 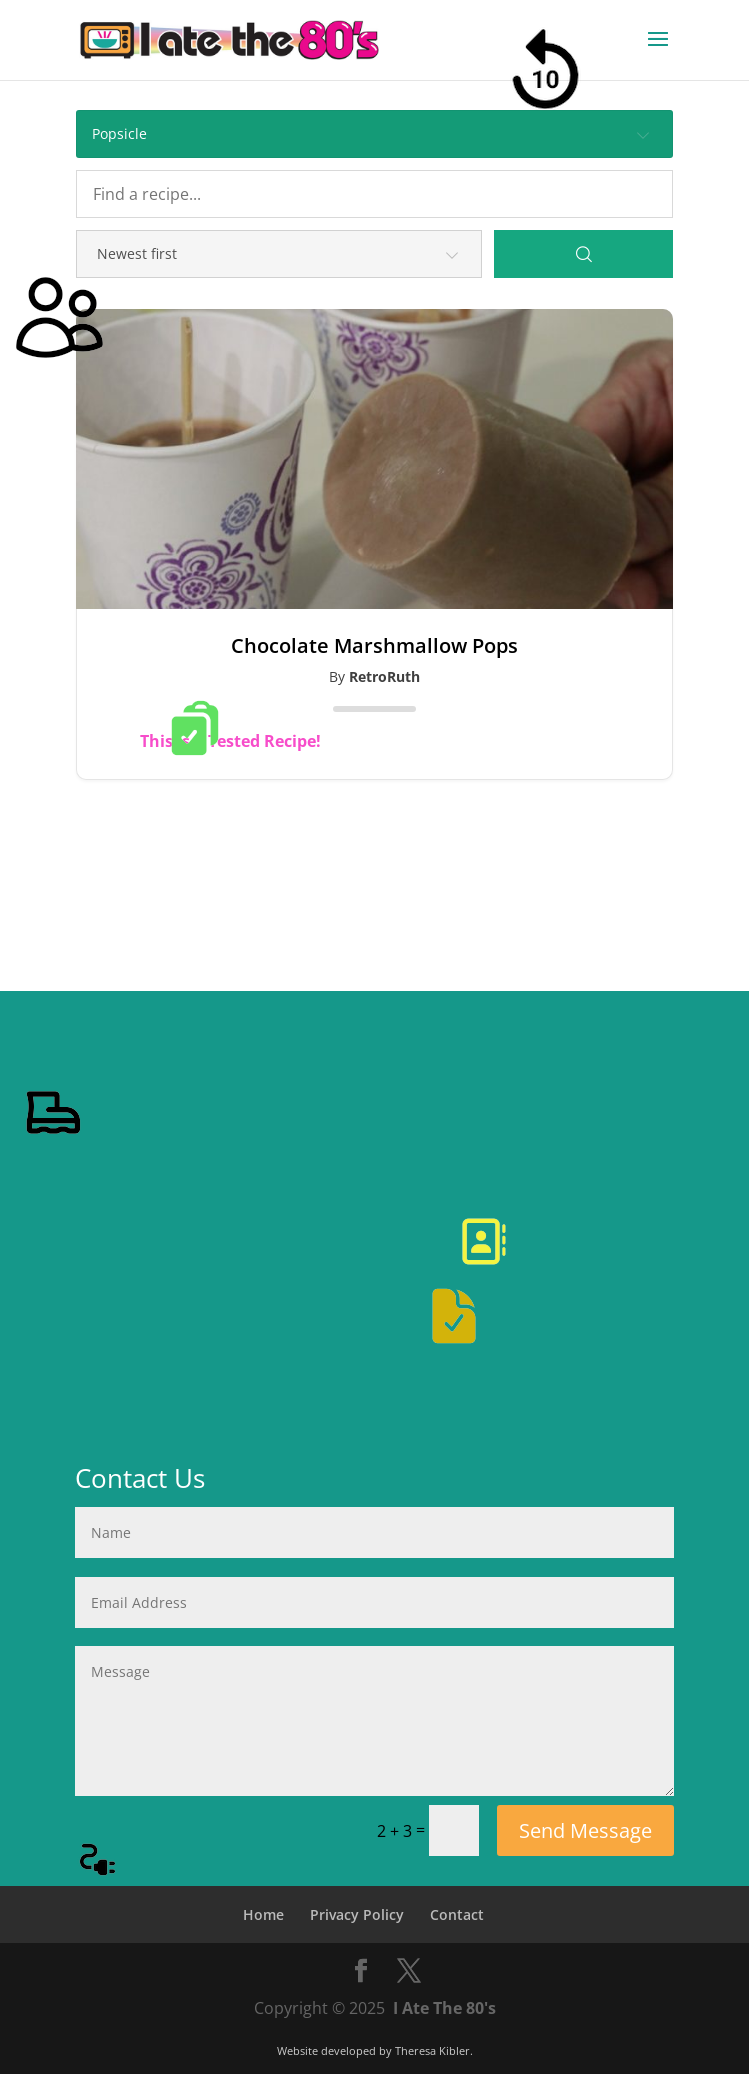 What do you see at coordinates (51, 1112) in the screenshot?
I see `browse footwear or shoe products` at bounding box center [51, 1112].